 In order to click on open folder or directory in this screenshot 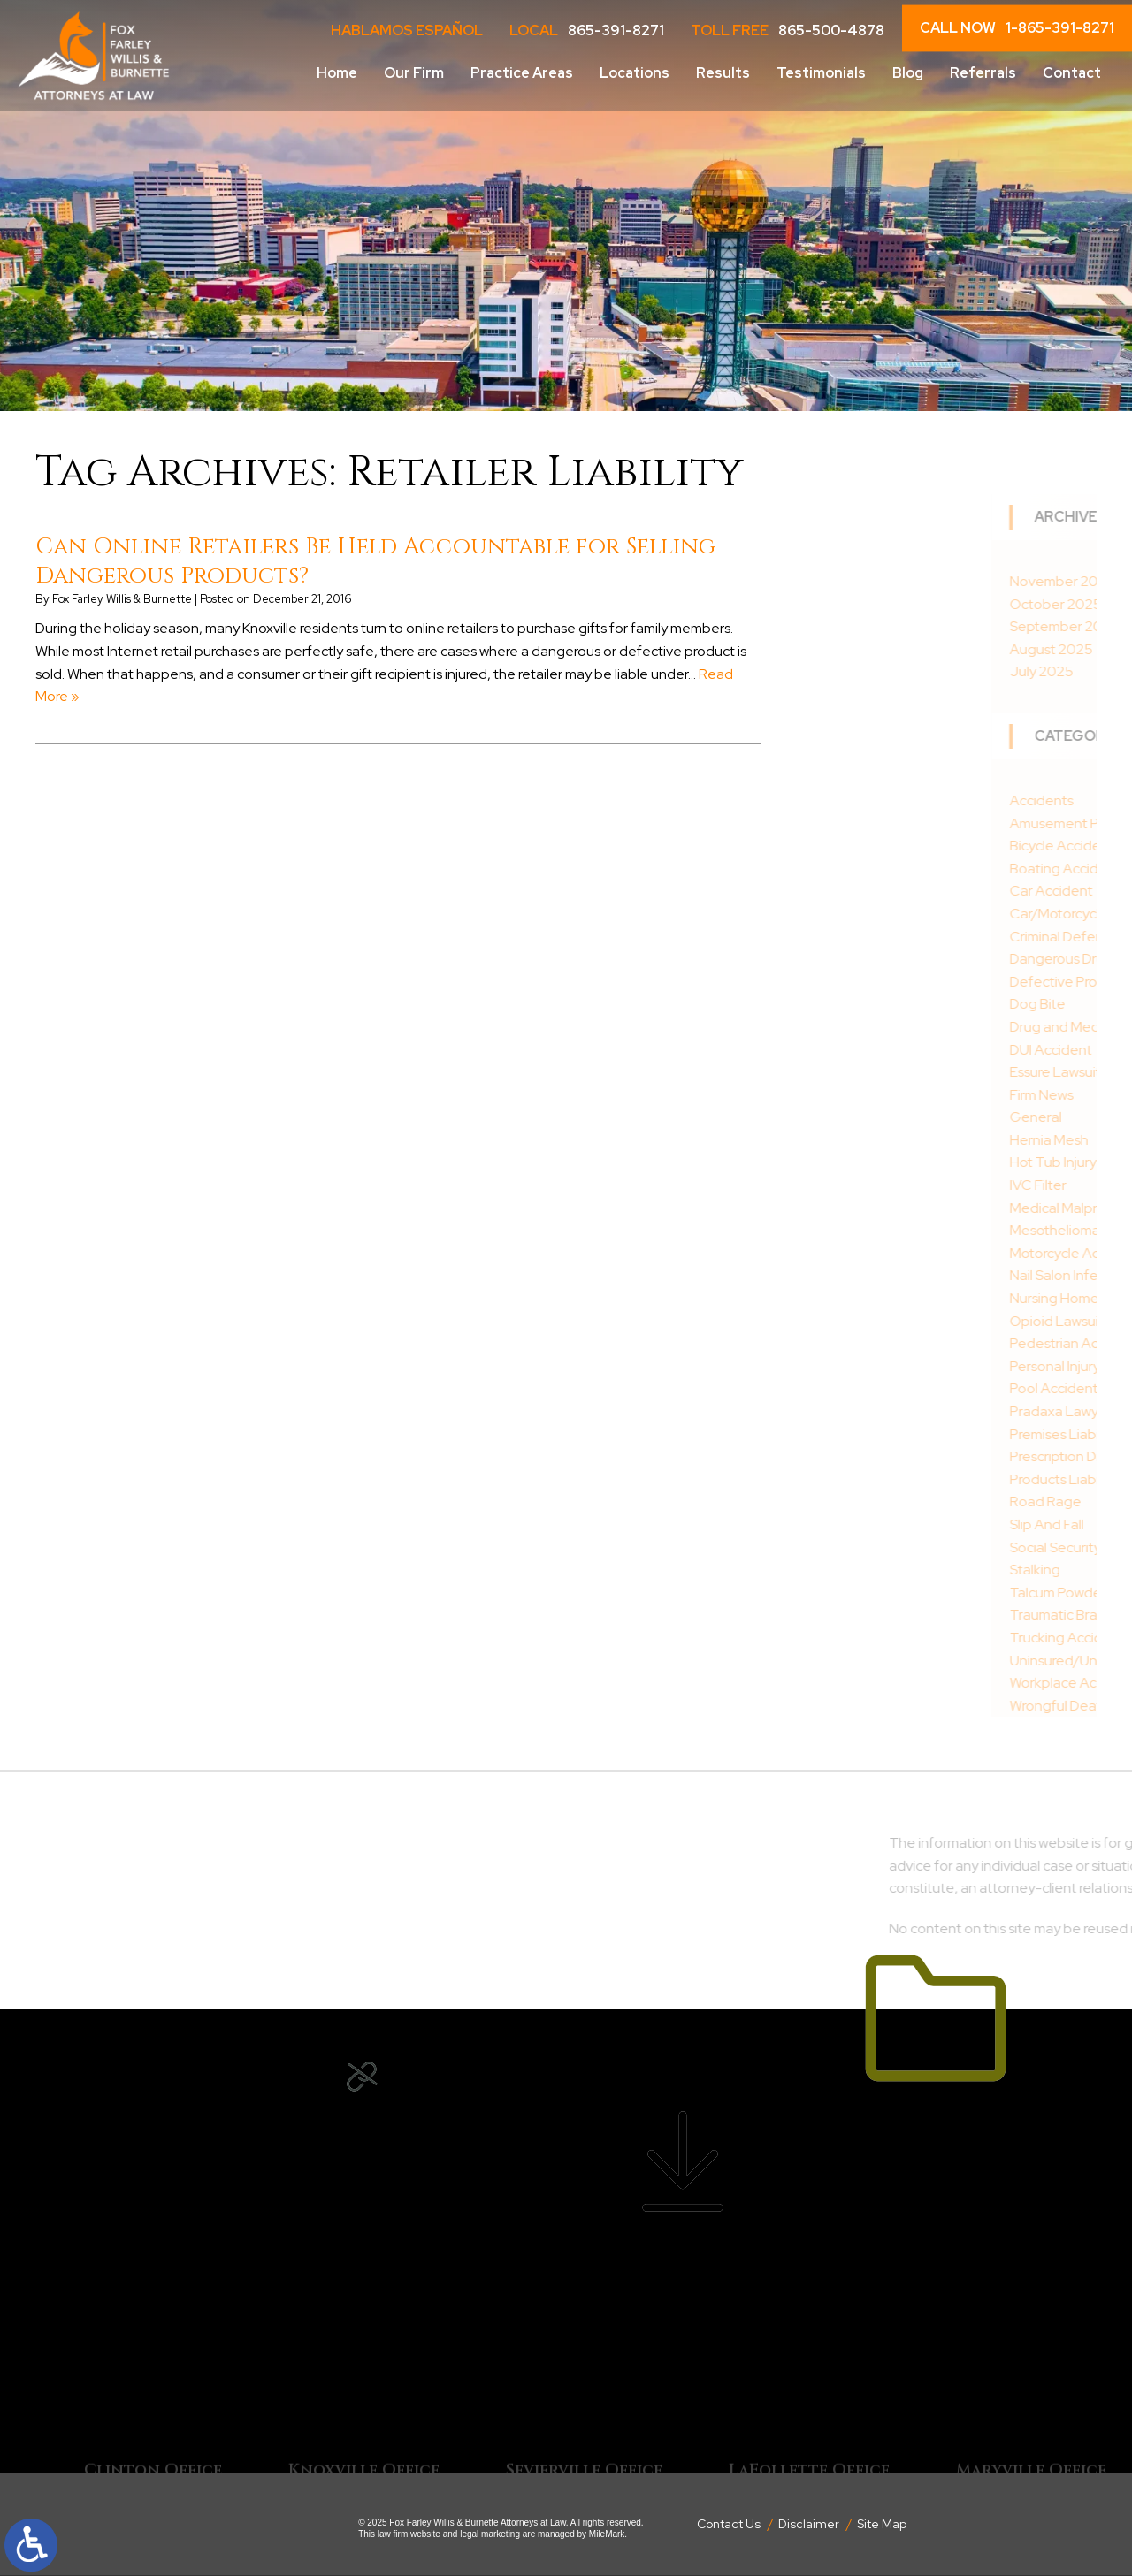, I will do `click(936, 2018)`.